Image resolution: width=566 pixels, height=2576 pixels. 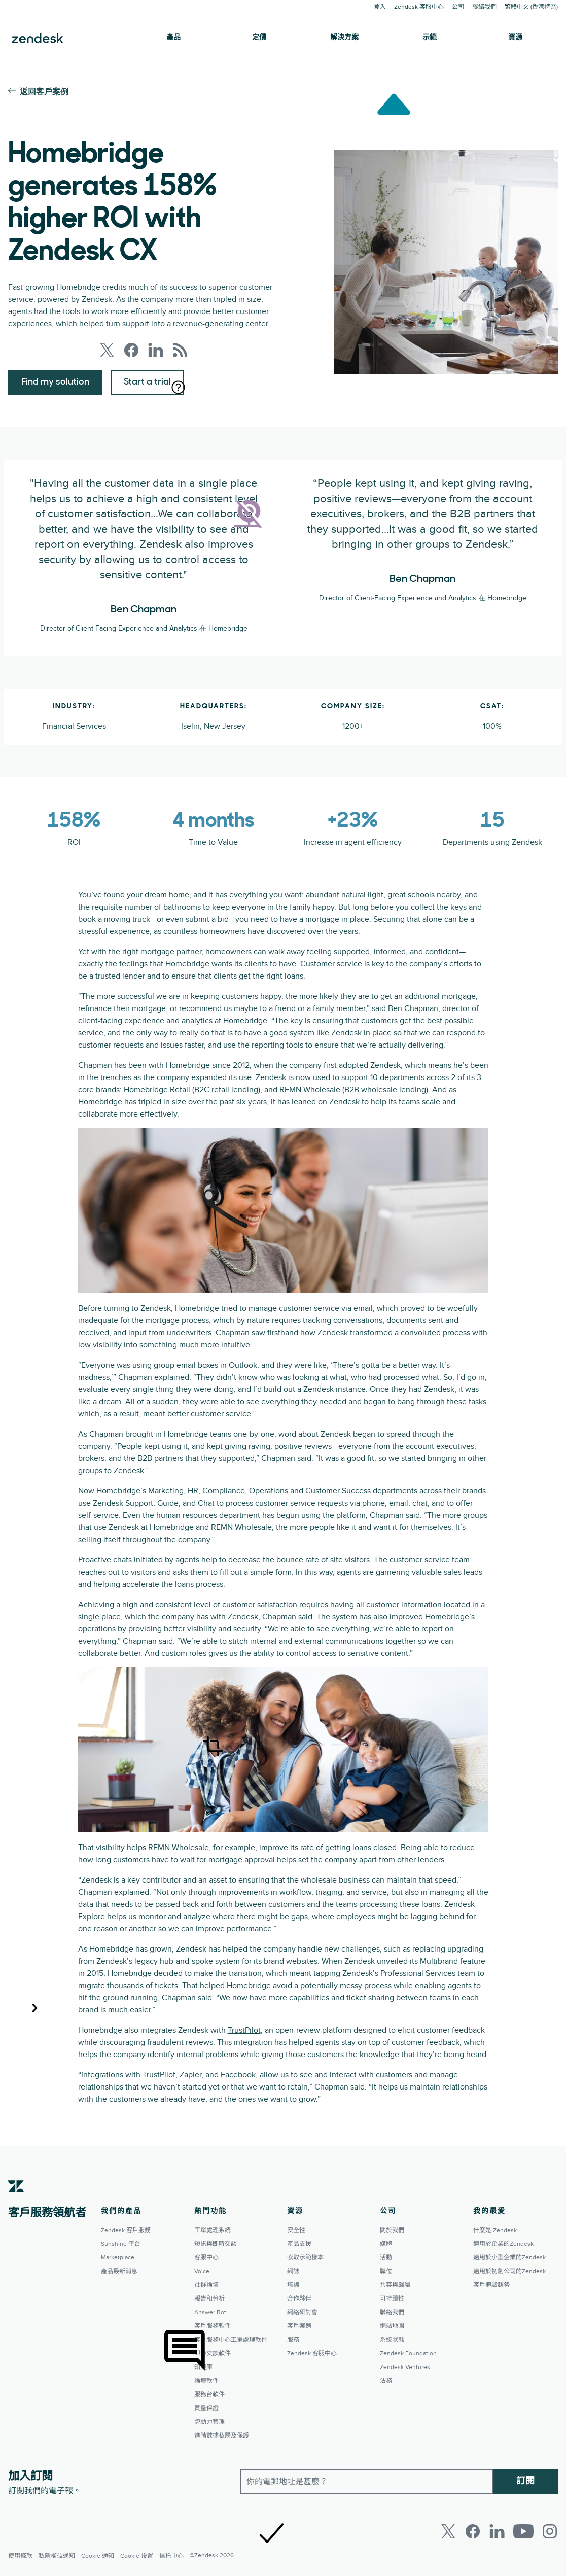 I want to click on collapse an expanded section or dropdown, so click(x=394, y=104).